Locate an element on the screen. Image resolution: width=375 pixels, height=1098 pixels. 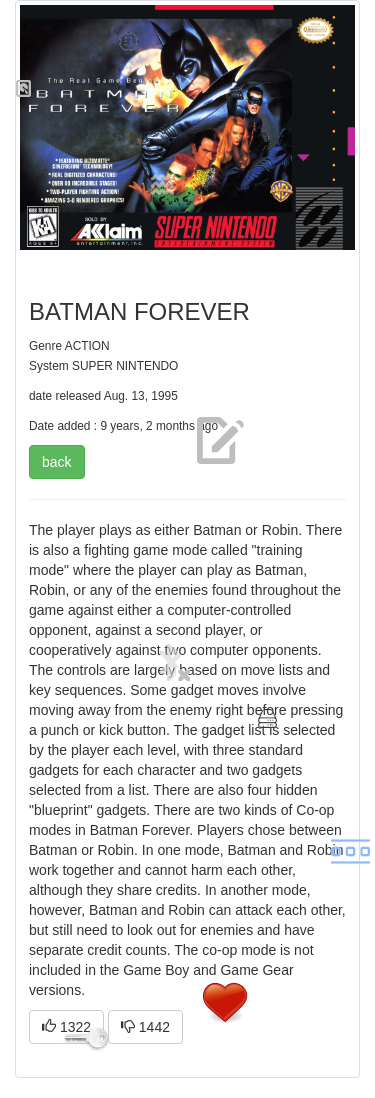
bluetooth is currently disabled is located at coordinates (171, 662).